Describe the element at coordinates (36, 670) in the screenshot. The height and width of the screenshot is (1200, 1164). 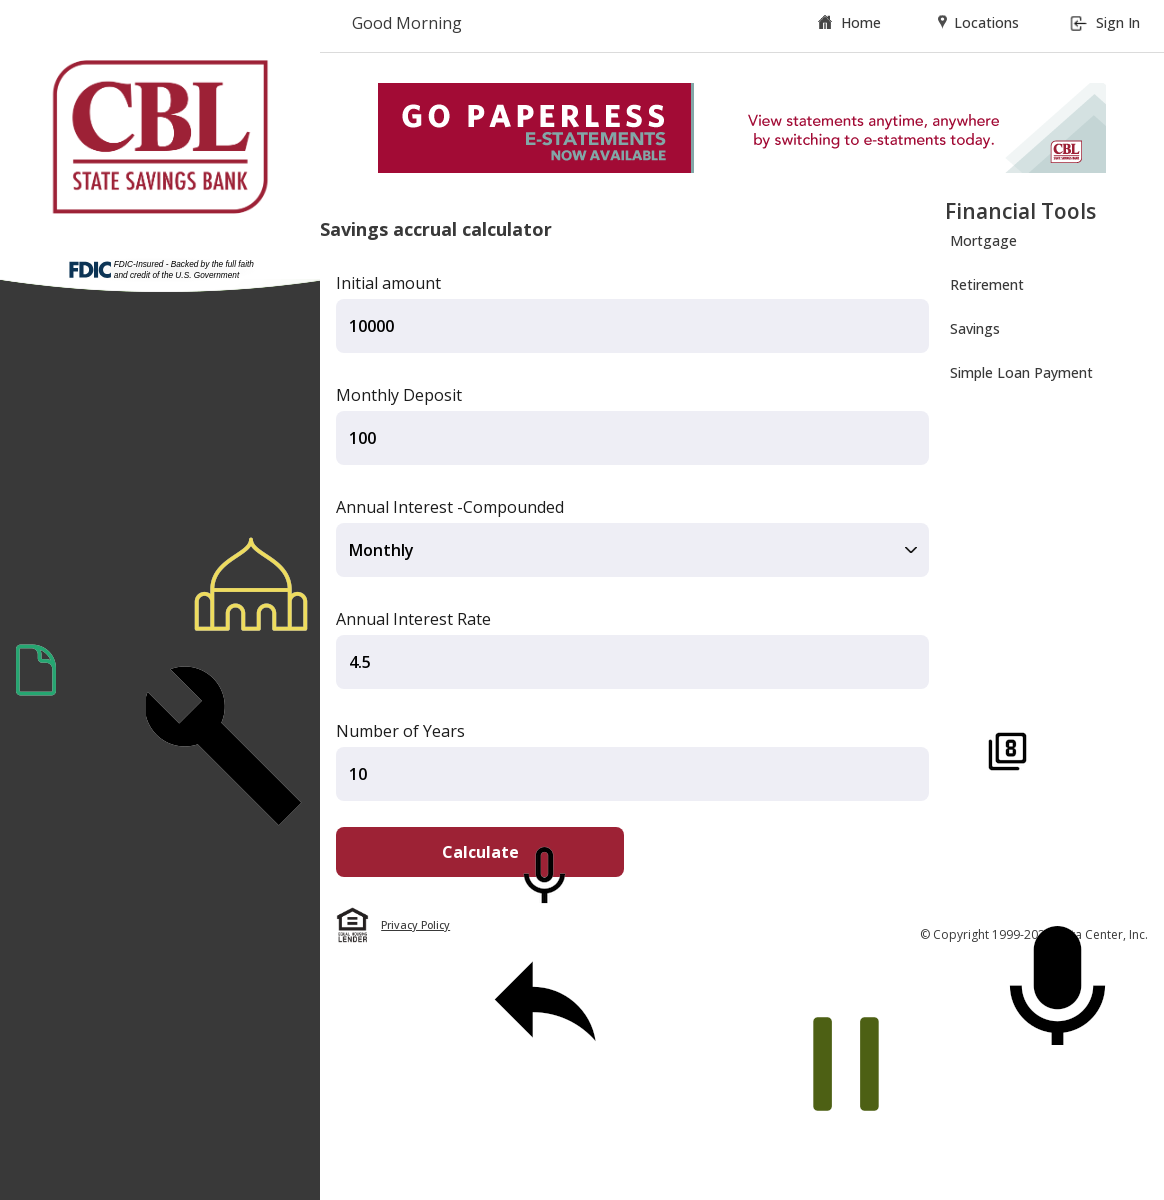
I see `view document` at that location.